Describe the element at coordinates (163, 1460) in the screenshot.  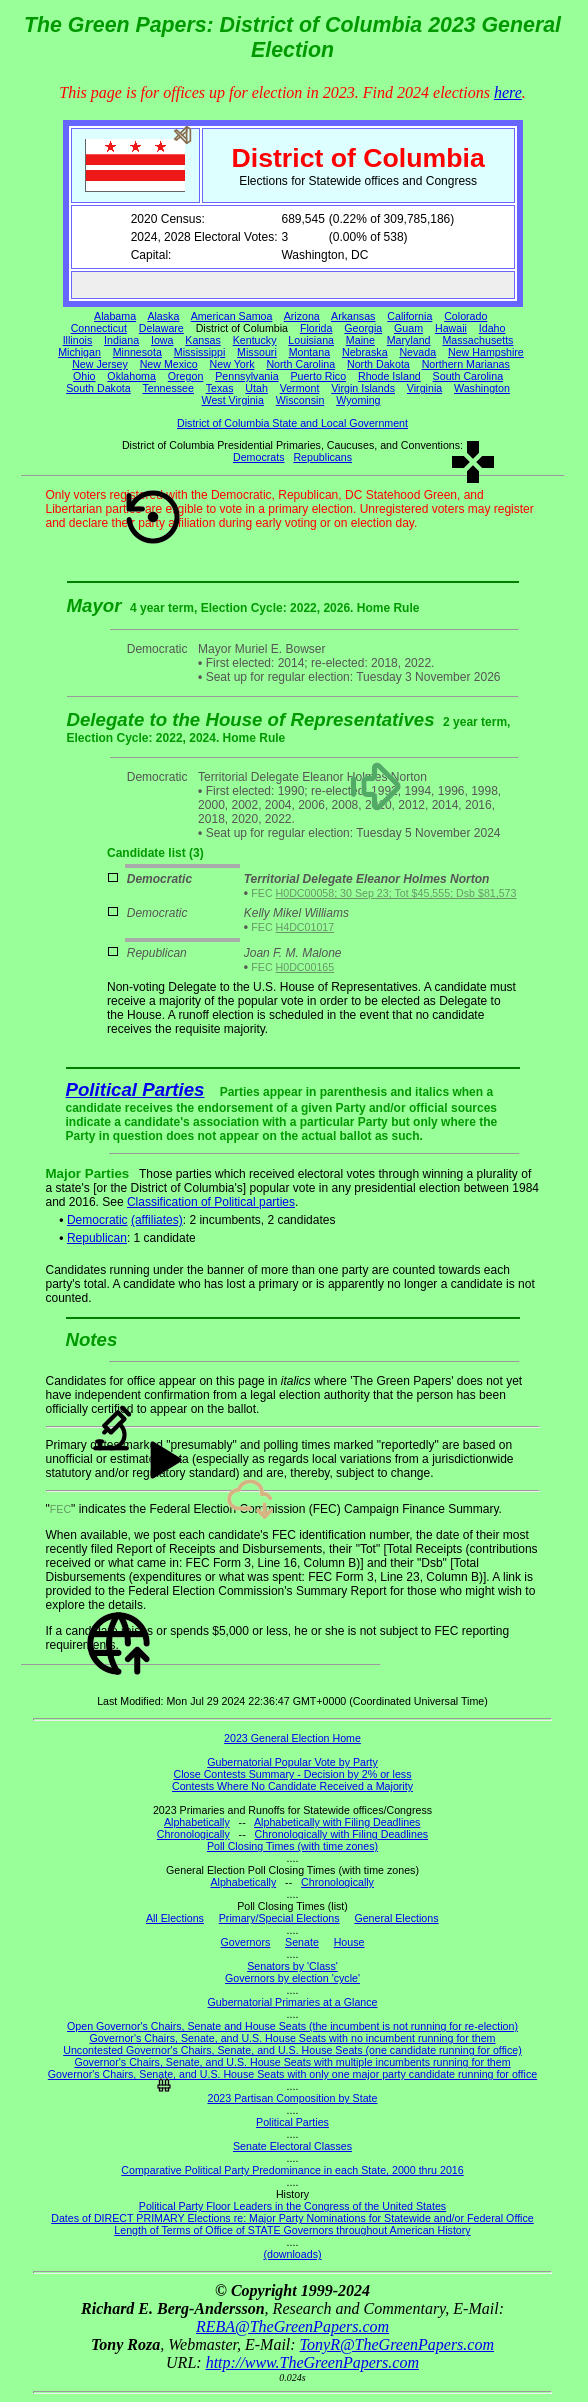
I see `play media content` at that location.